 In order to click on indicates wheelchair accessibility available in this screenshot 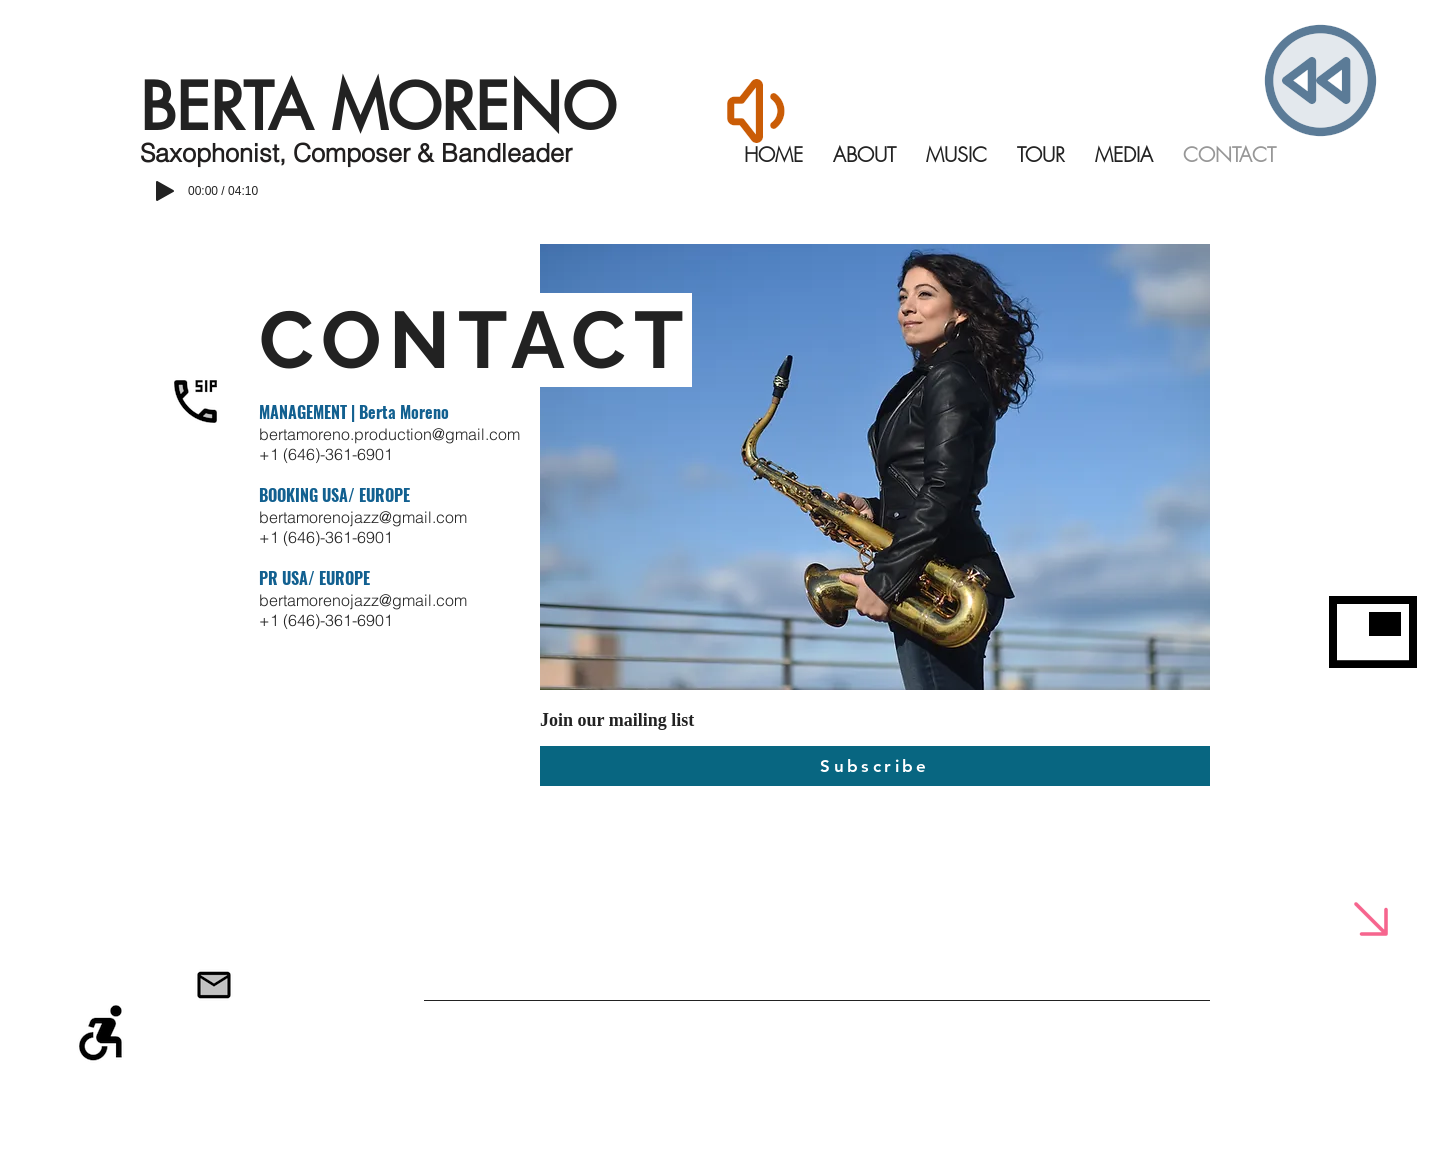, I will do `click(99, 1032)`.